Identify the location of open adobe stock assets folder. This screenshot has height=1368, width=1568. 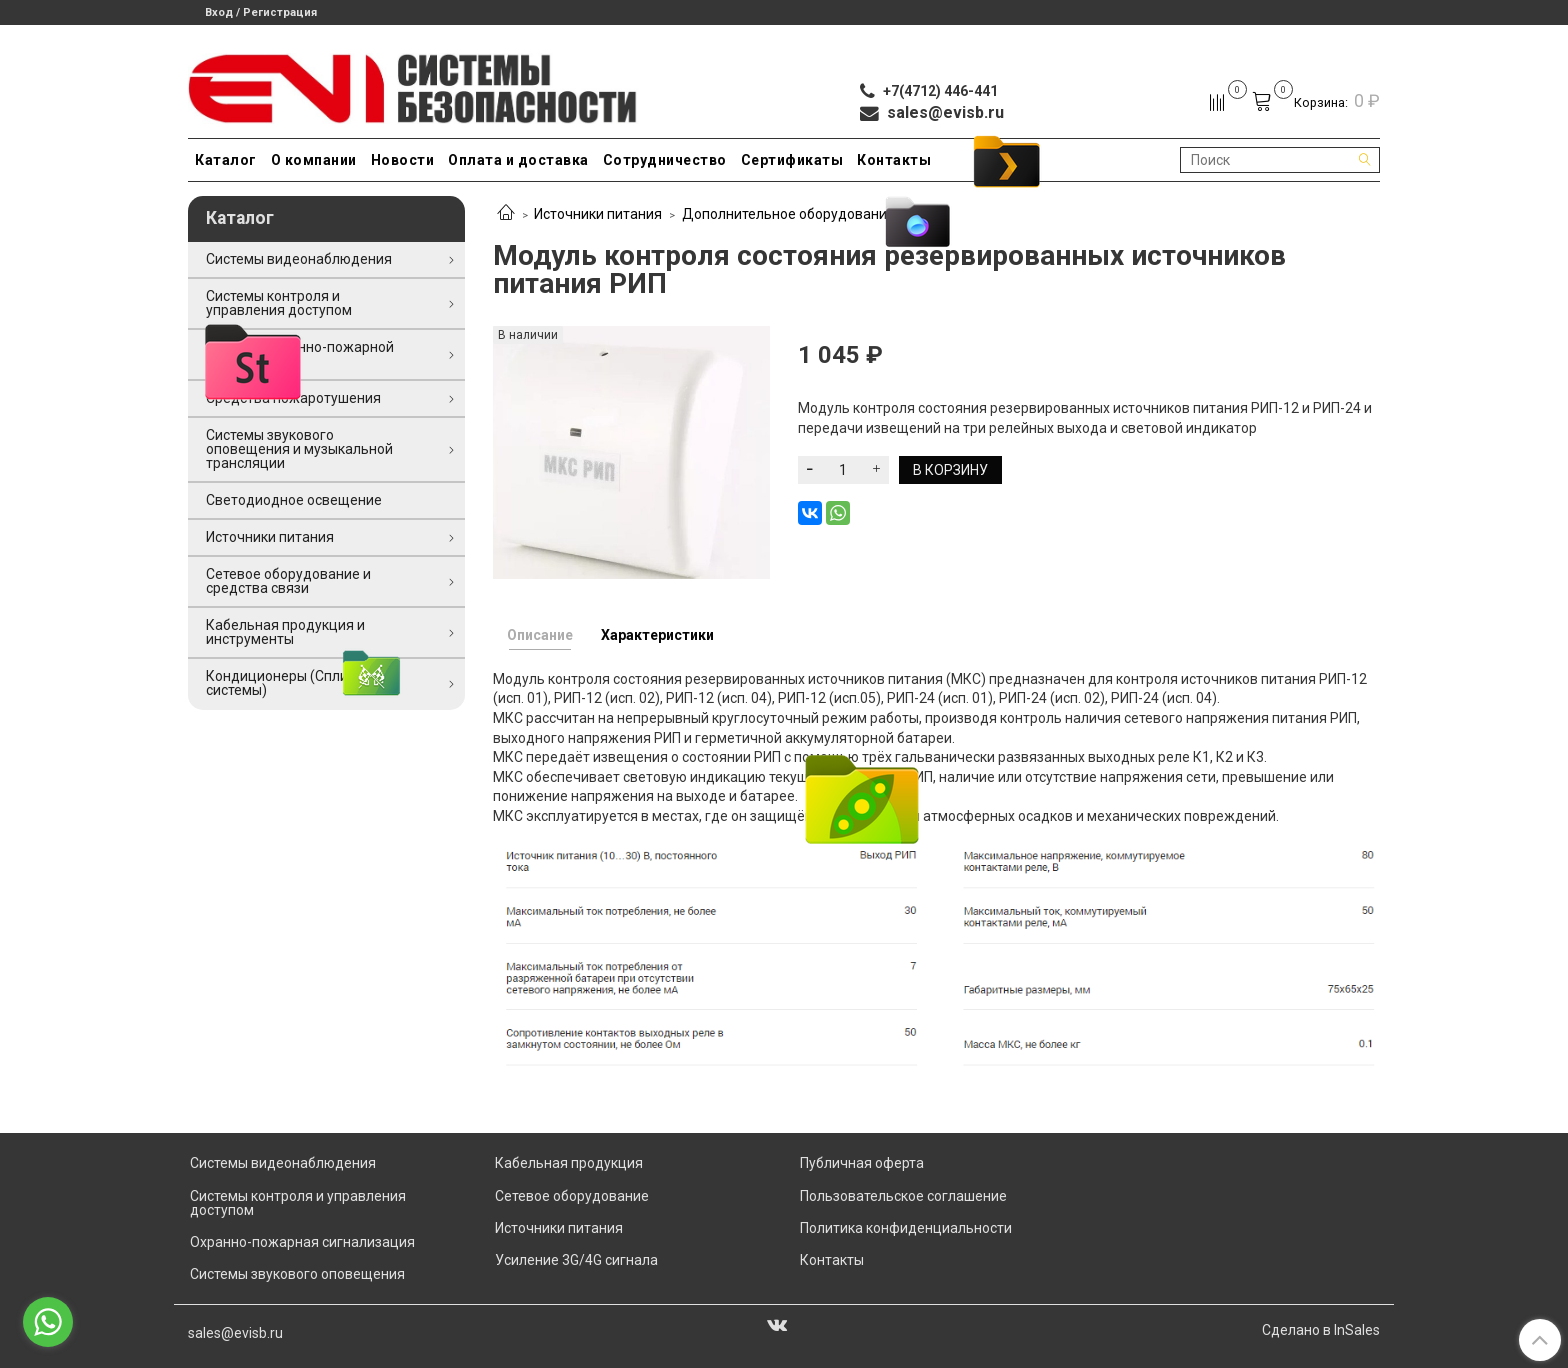
(252, 364).